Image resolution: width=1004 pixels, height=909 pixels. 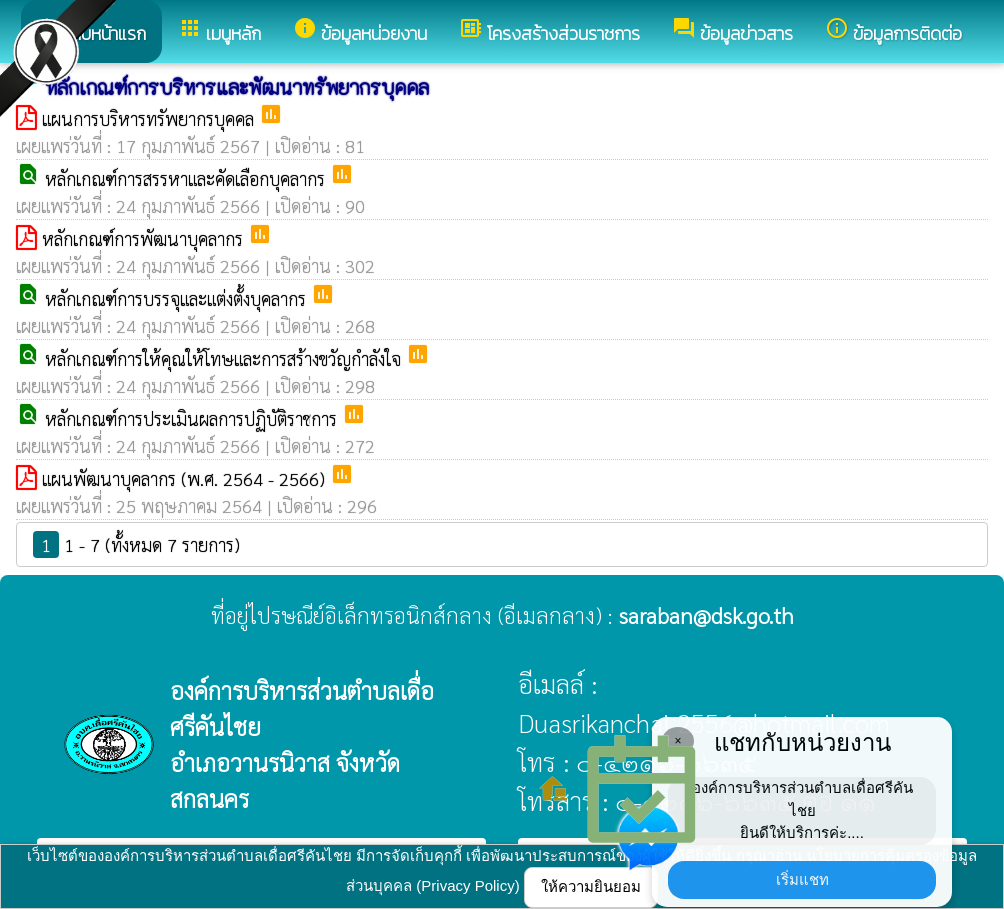 What do you see at coordinates (552, 789) in the screenshot?
I see `access home office or remote work settings` at bounding box center [552, 789].